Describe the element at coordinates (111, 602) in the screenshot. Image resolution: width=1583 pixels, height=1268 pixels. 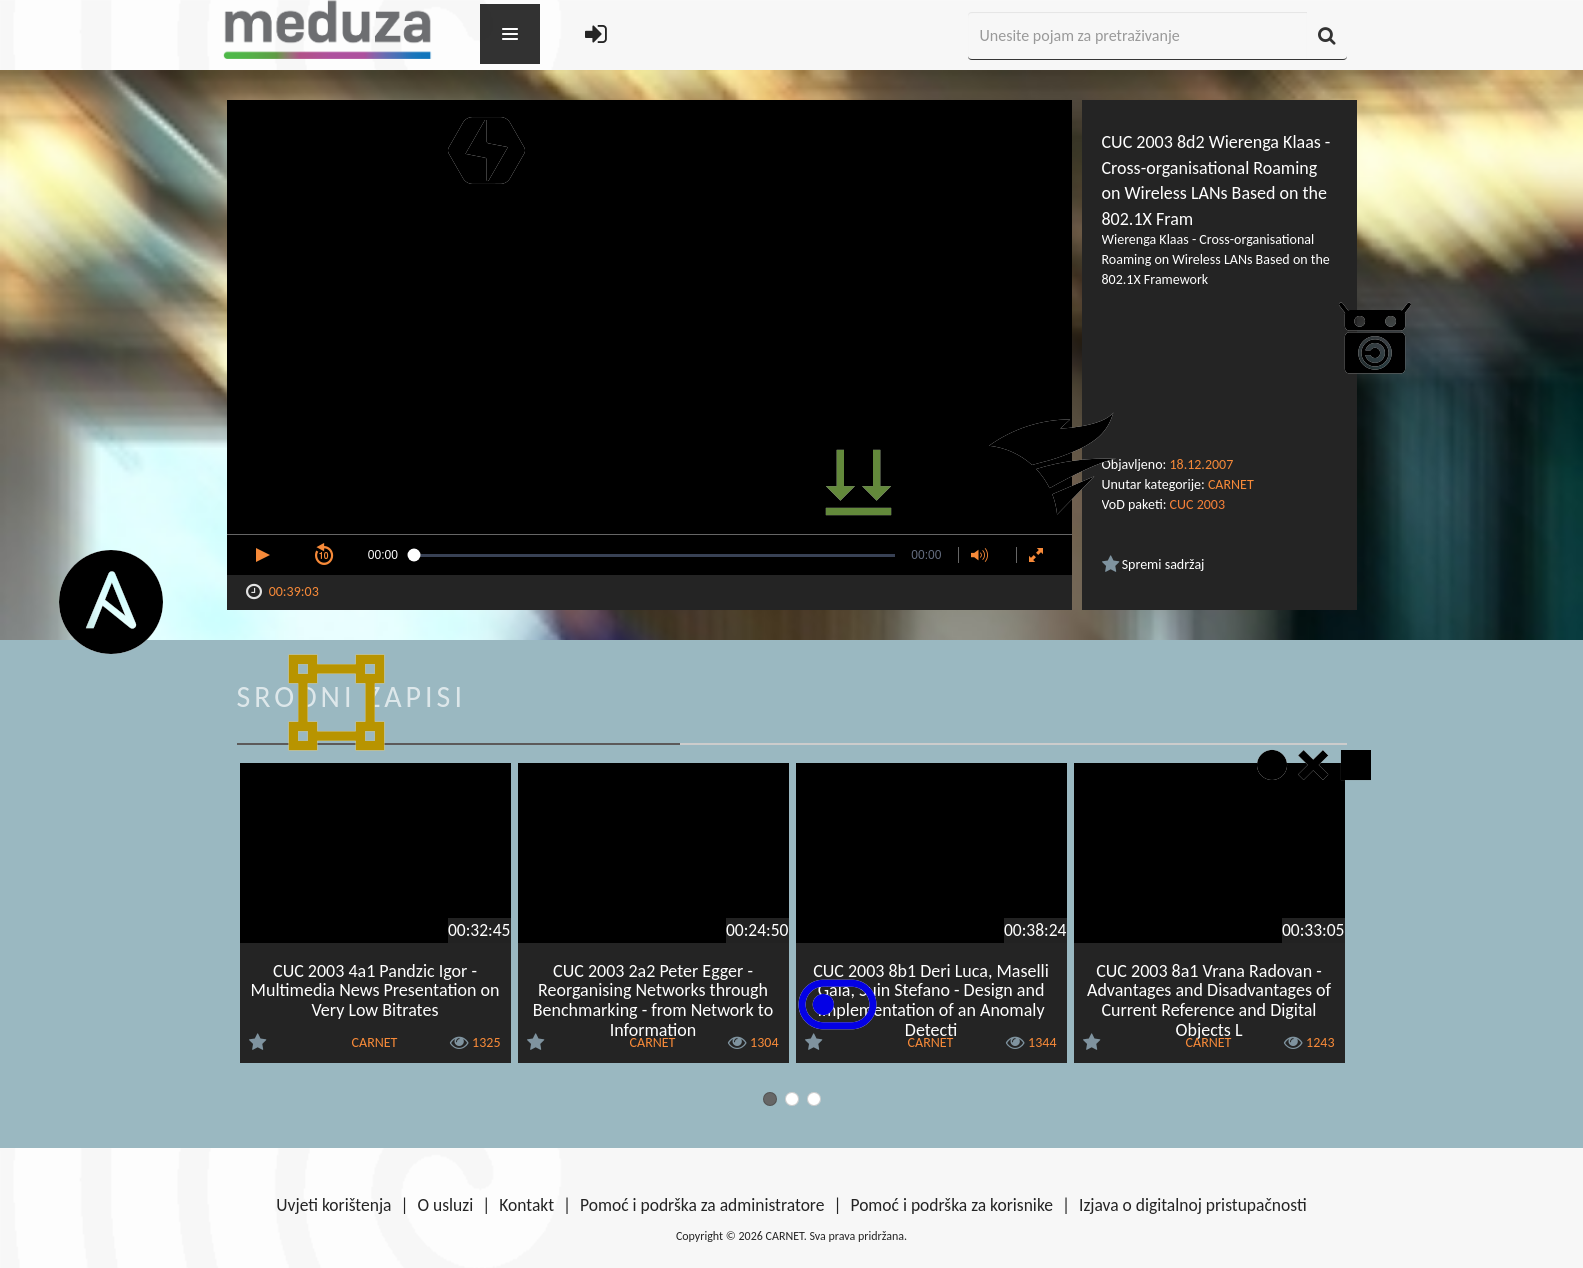
I see `Ansible automation platform logo` at that location.